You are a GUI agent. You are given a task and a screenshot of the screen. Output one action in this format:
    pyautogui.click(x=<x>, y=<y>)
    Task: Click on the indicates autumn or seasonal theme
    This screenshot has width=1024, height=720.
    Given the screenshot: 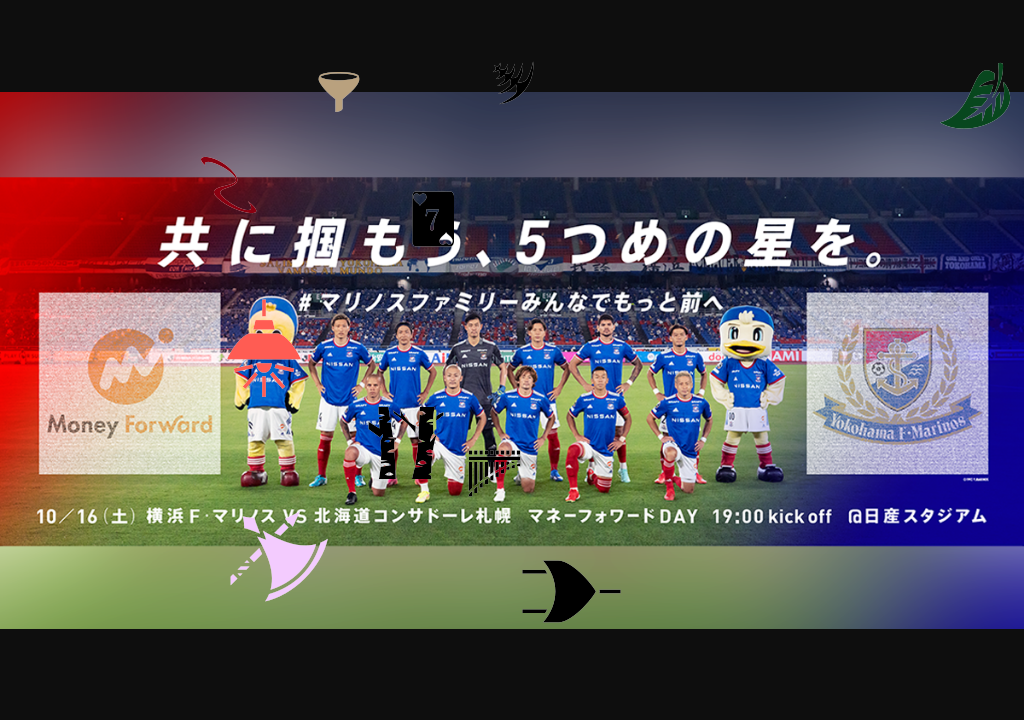 What is the action you would take?
    pyautogui.click(x=974, y=97)
    